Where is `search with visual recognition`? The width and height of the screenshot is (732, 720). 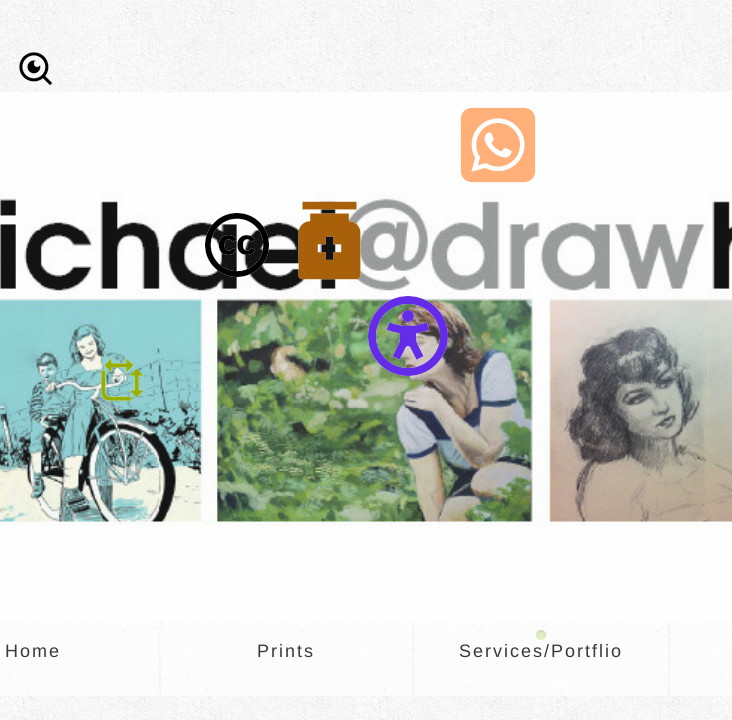 search with visual recognition is located at coordinates (35, 68).